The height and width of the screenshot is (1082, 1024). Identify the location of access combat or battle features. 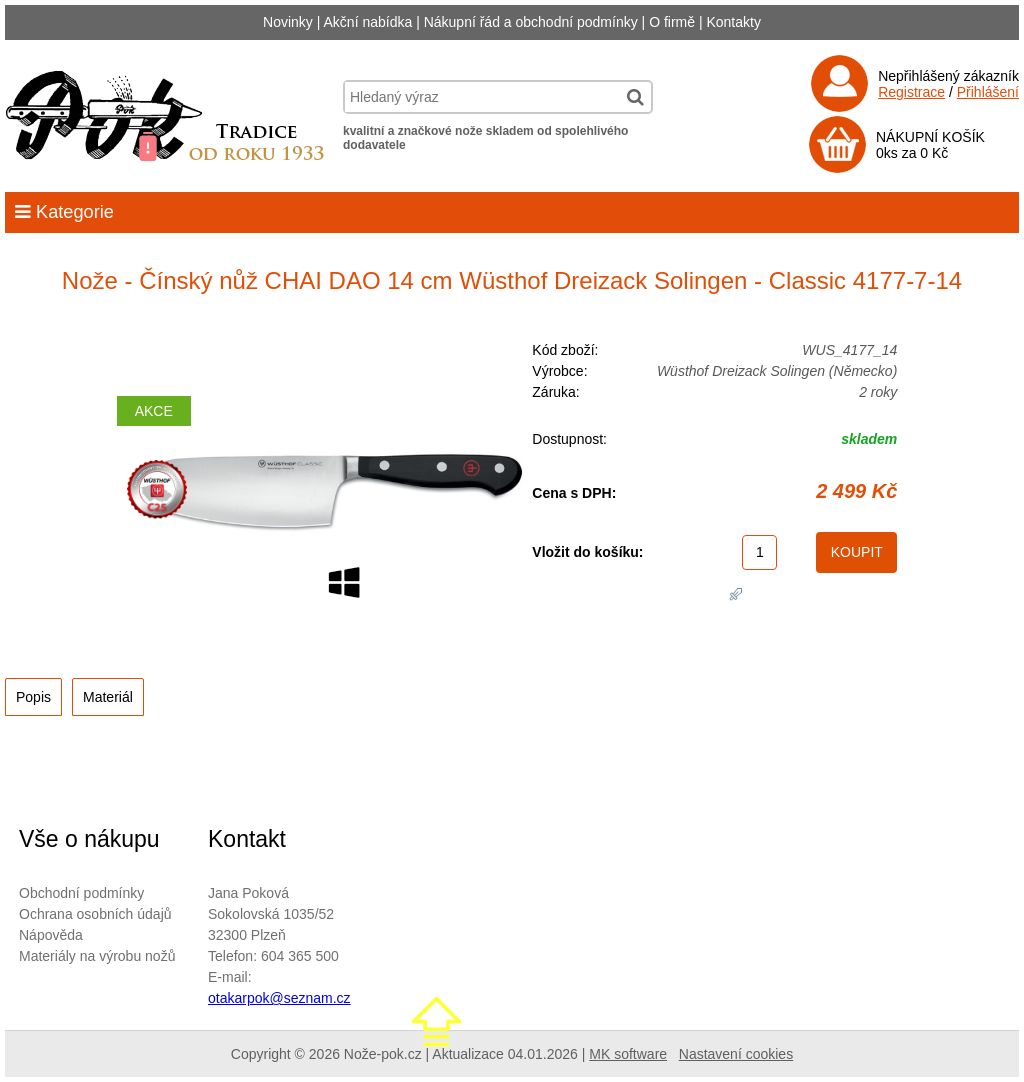
(736, 594).